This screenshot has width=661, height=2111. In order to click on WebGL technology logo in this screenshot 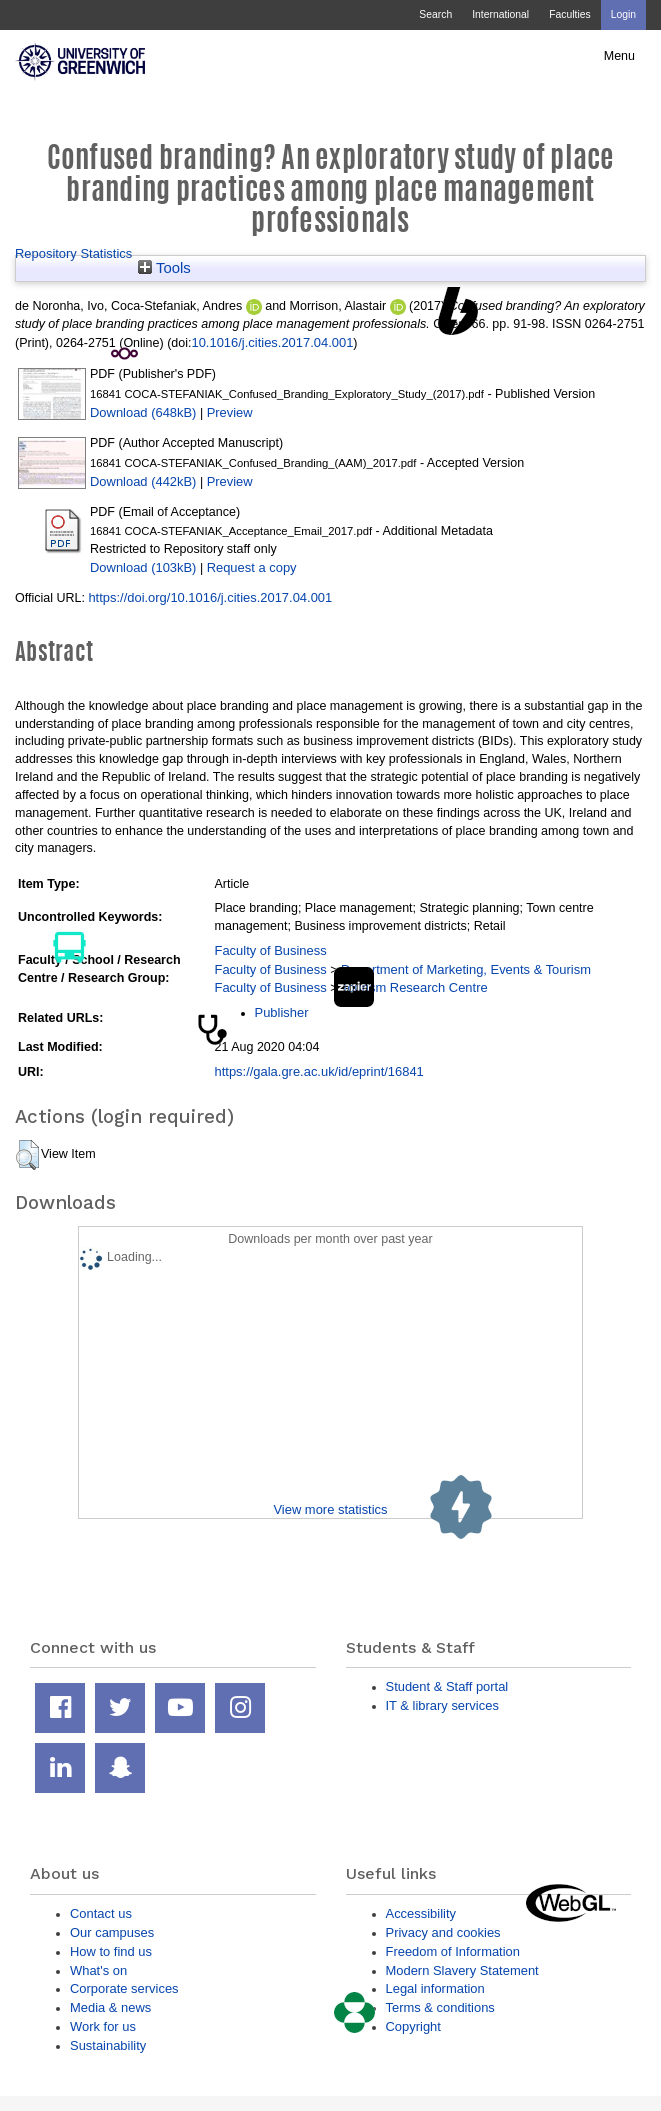, I will do `click(571, 1903)`.